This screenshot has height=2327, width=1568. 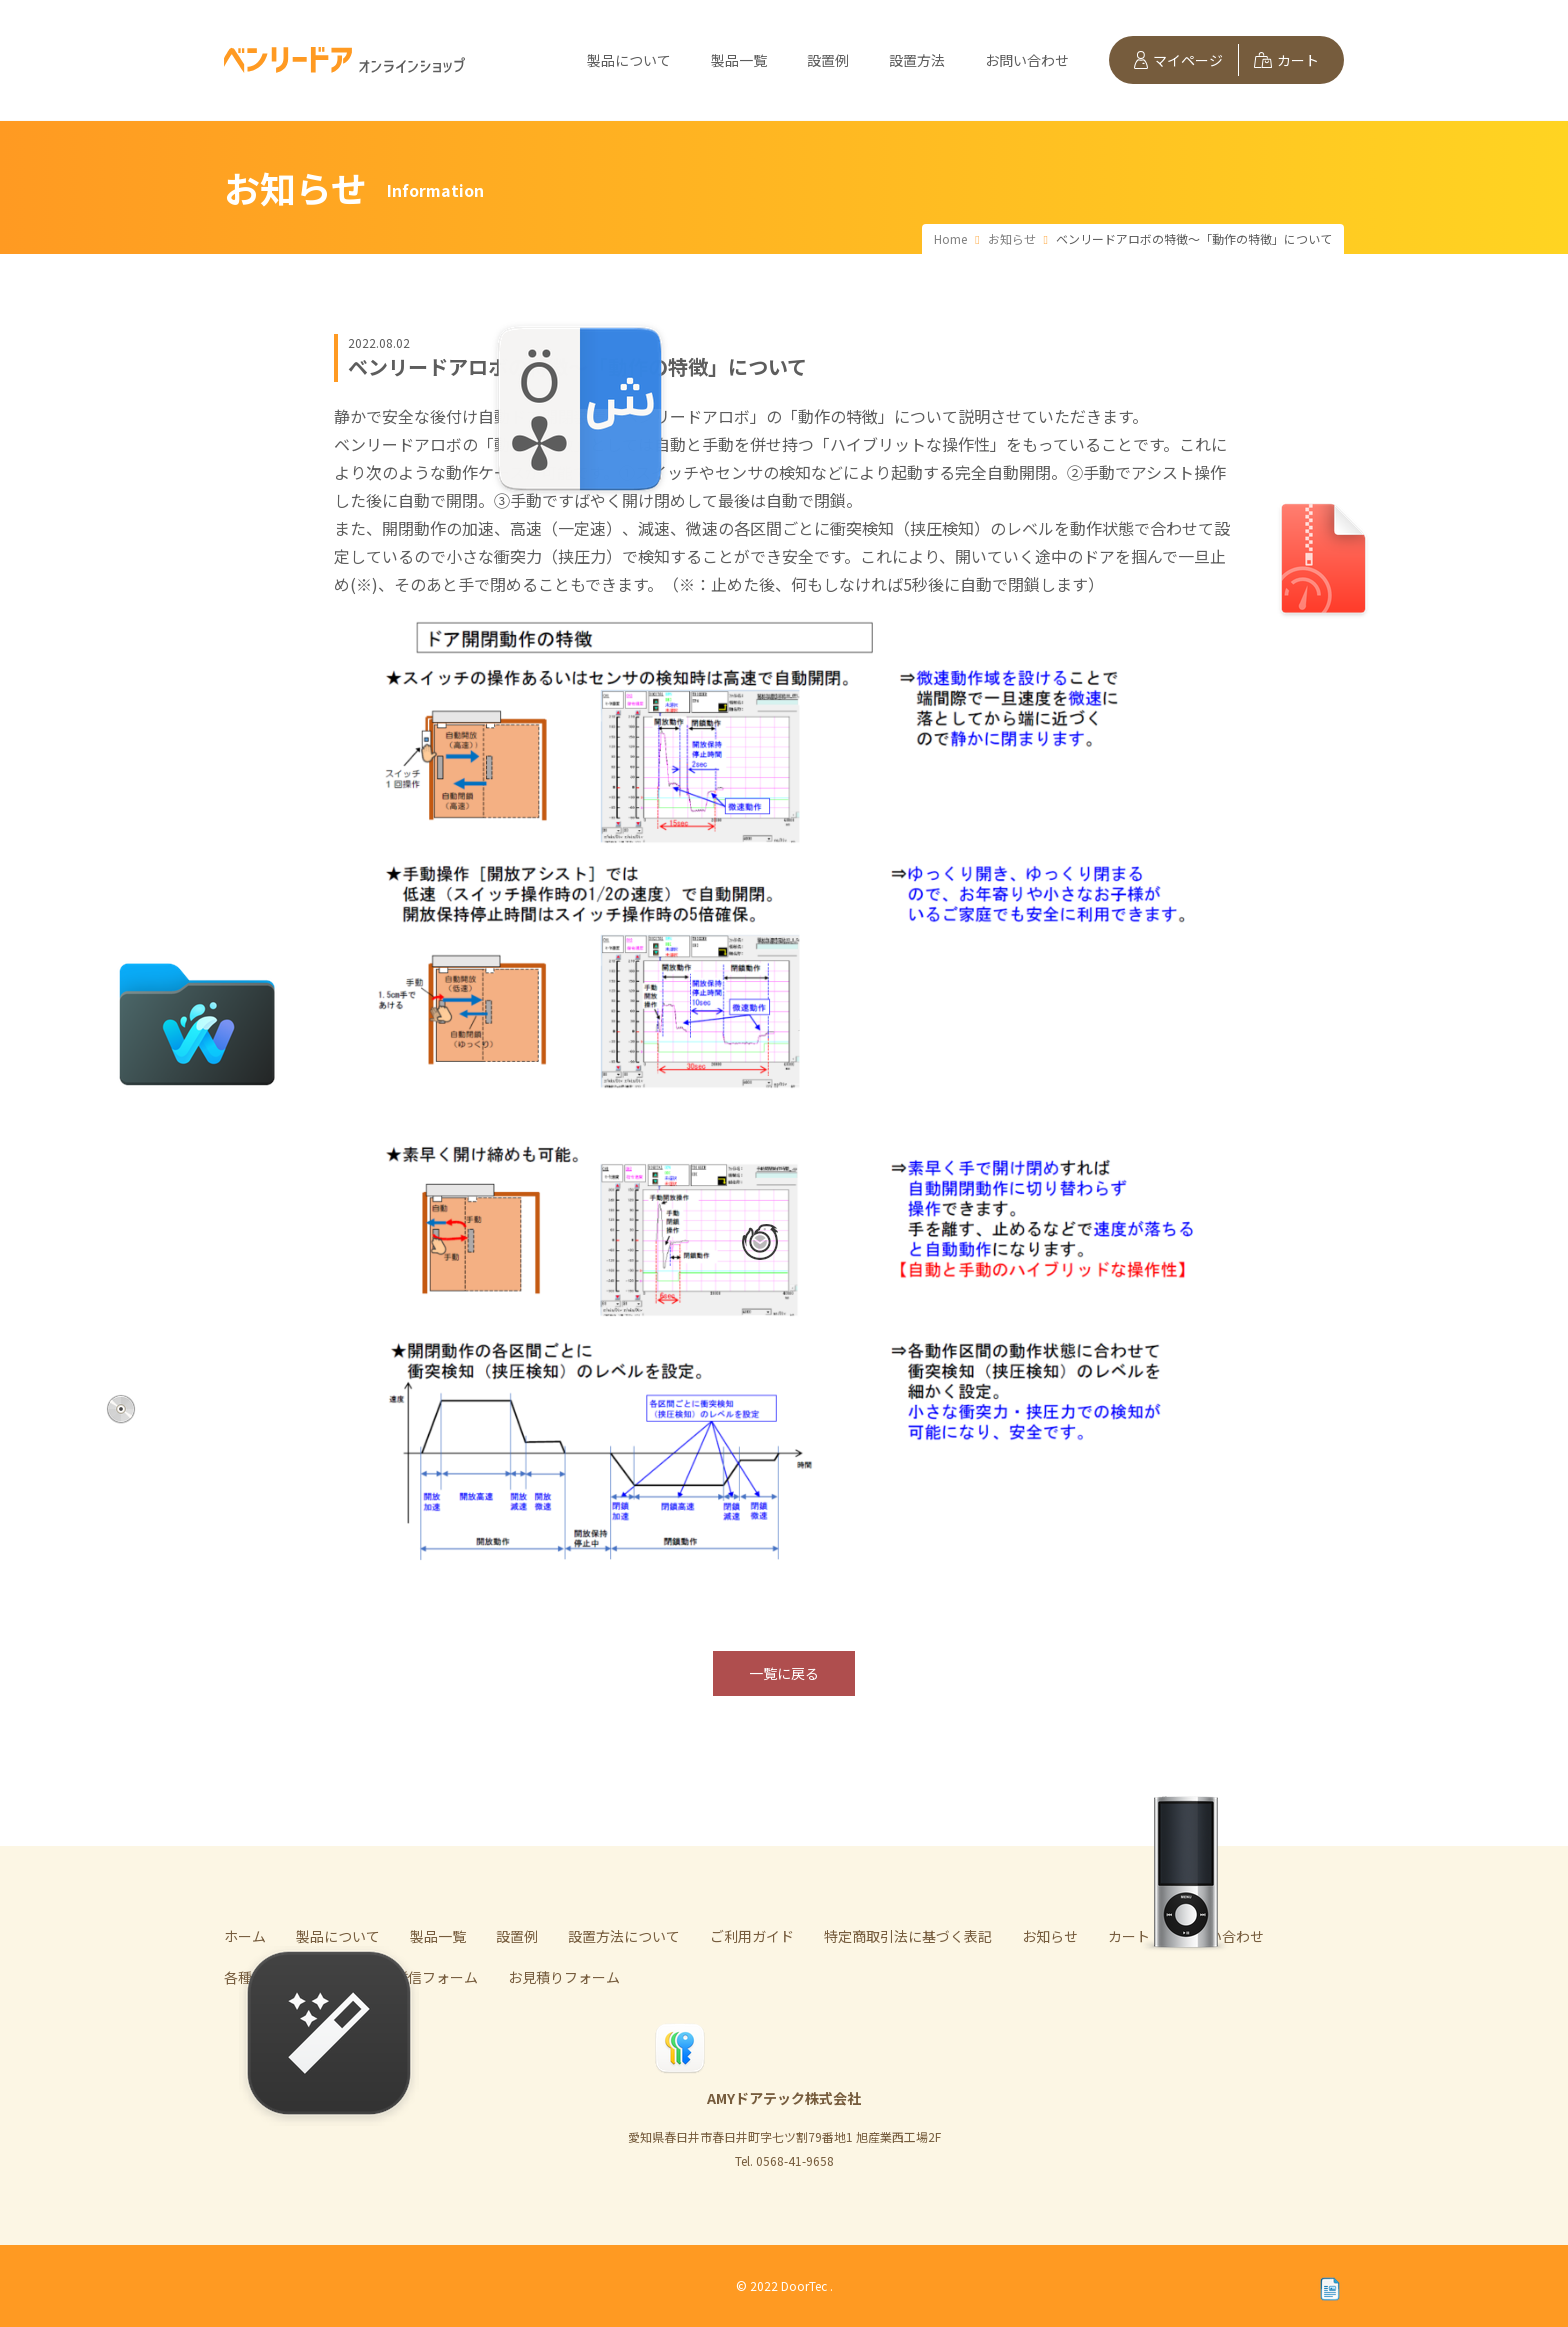 I want to click on access visual effects and animation settings, so click(x=329, y=2036).